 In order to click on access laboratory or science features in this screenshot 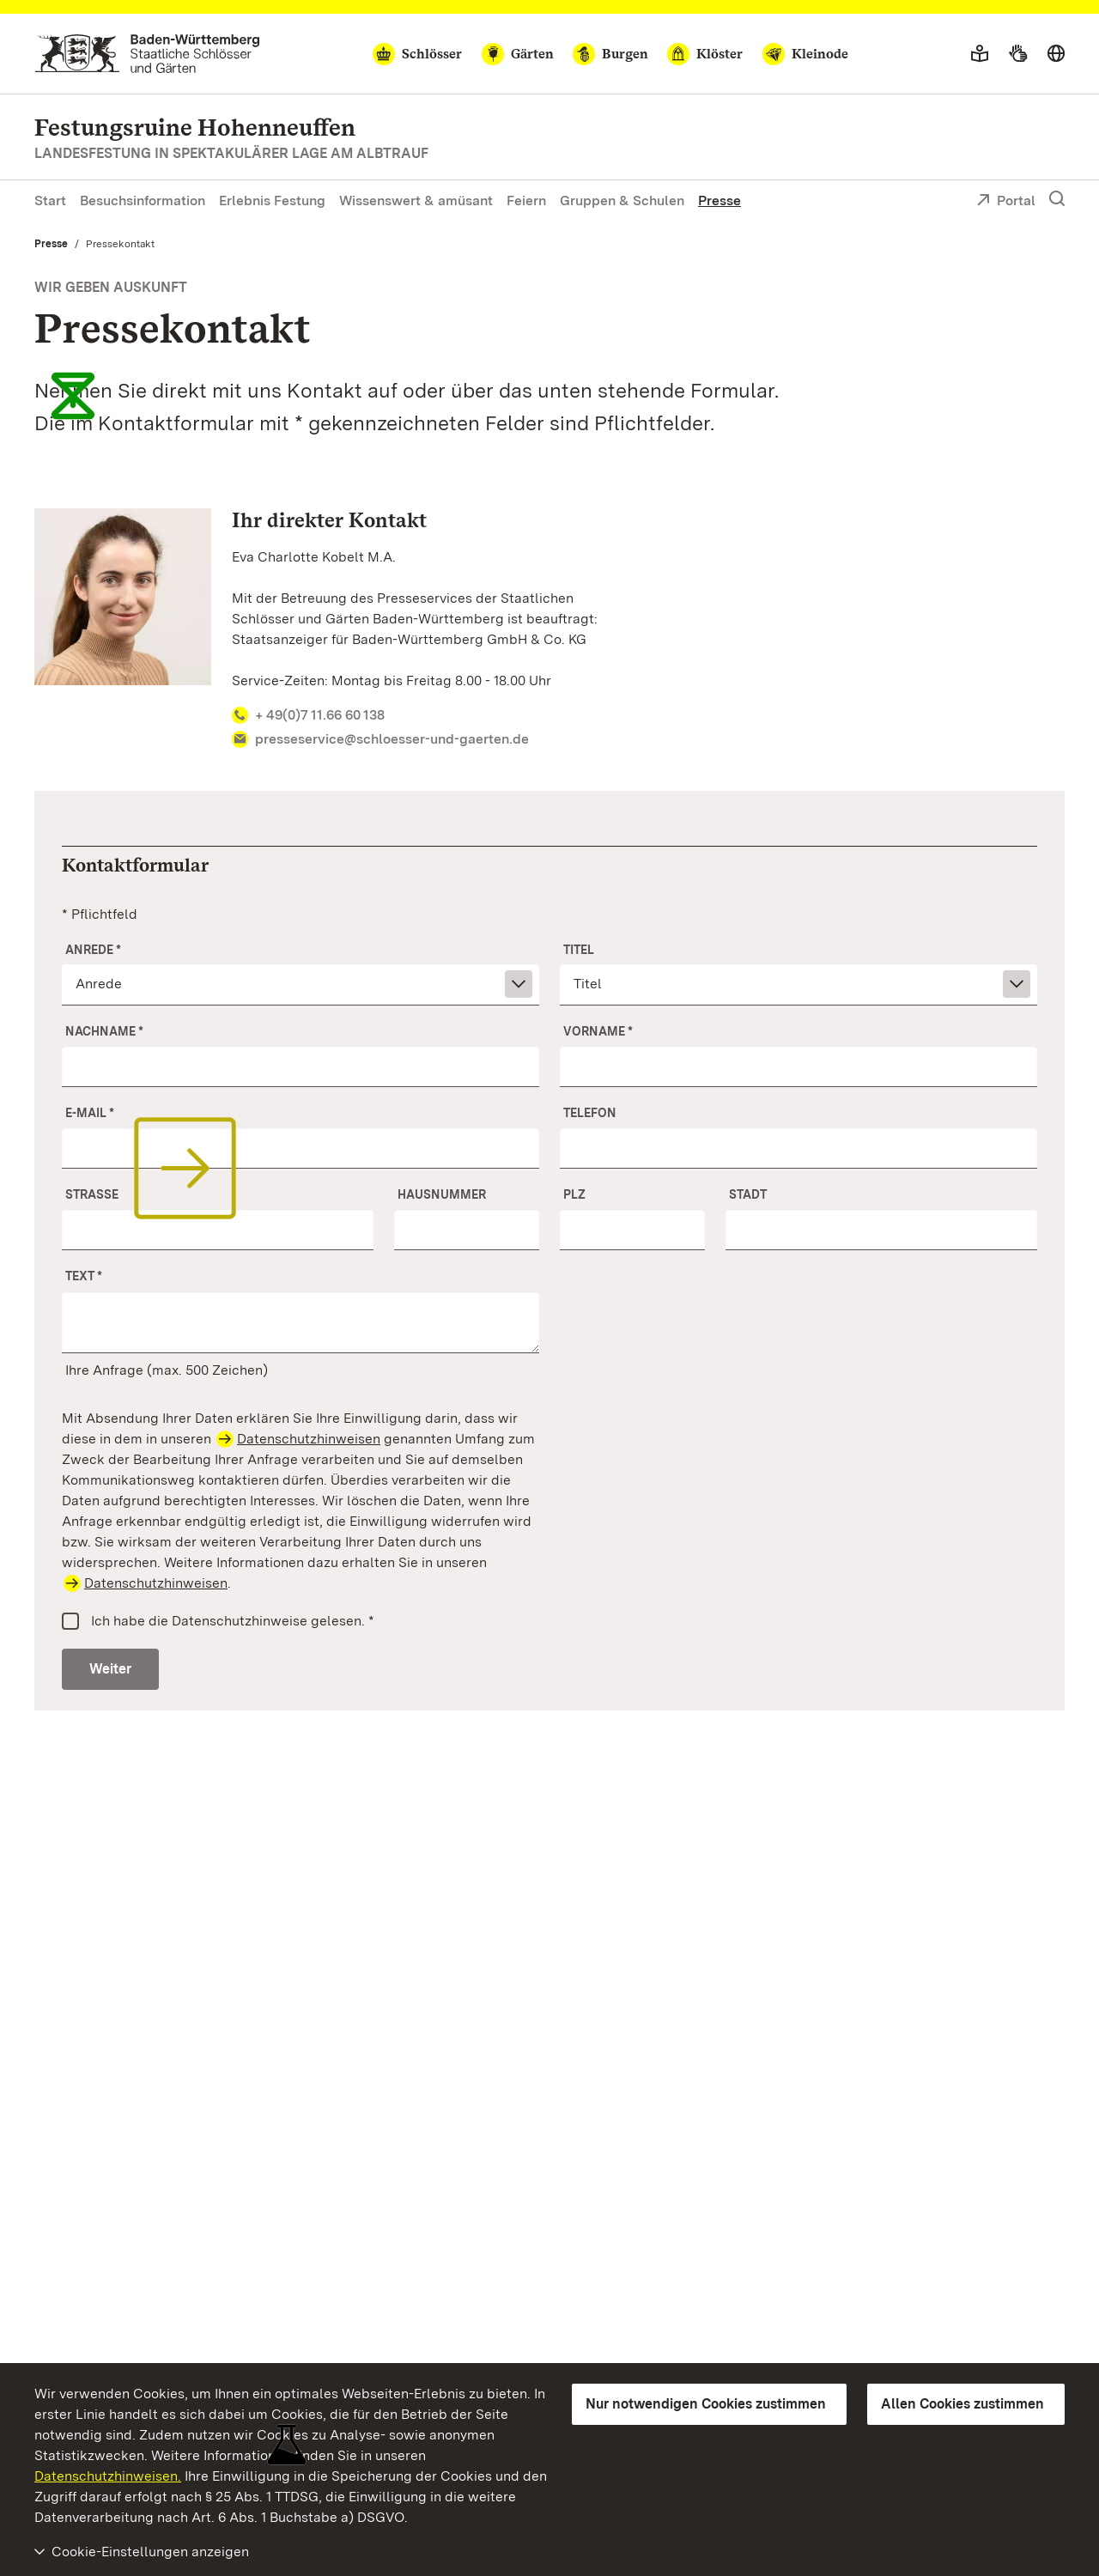, I will do `click(287, 2445)`.